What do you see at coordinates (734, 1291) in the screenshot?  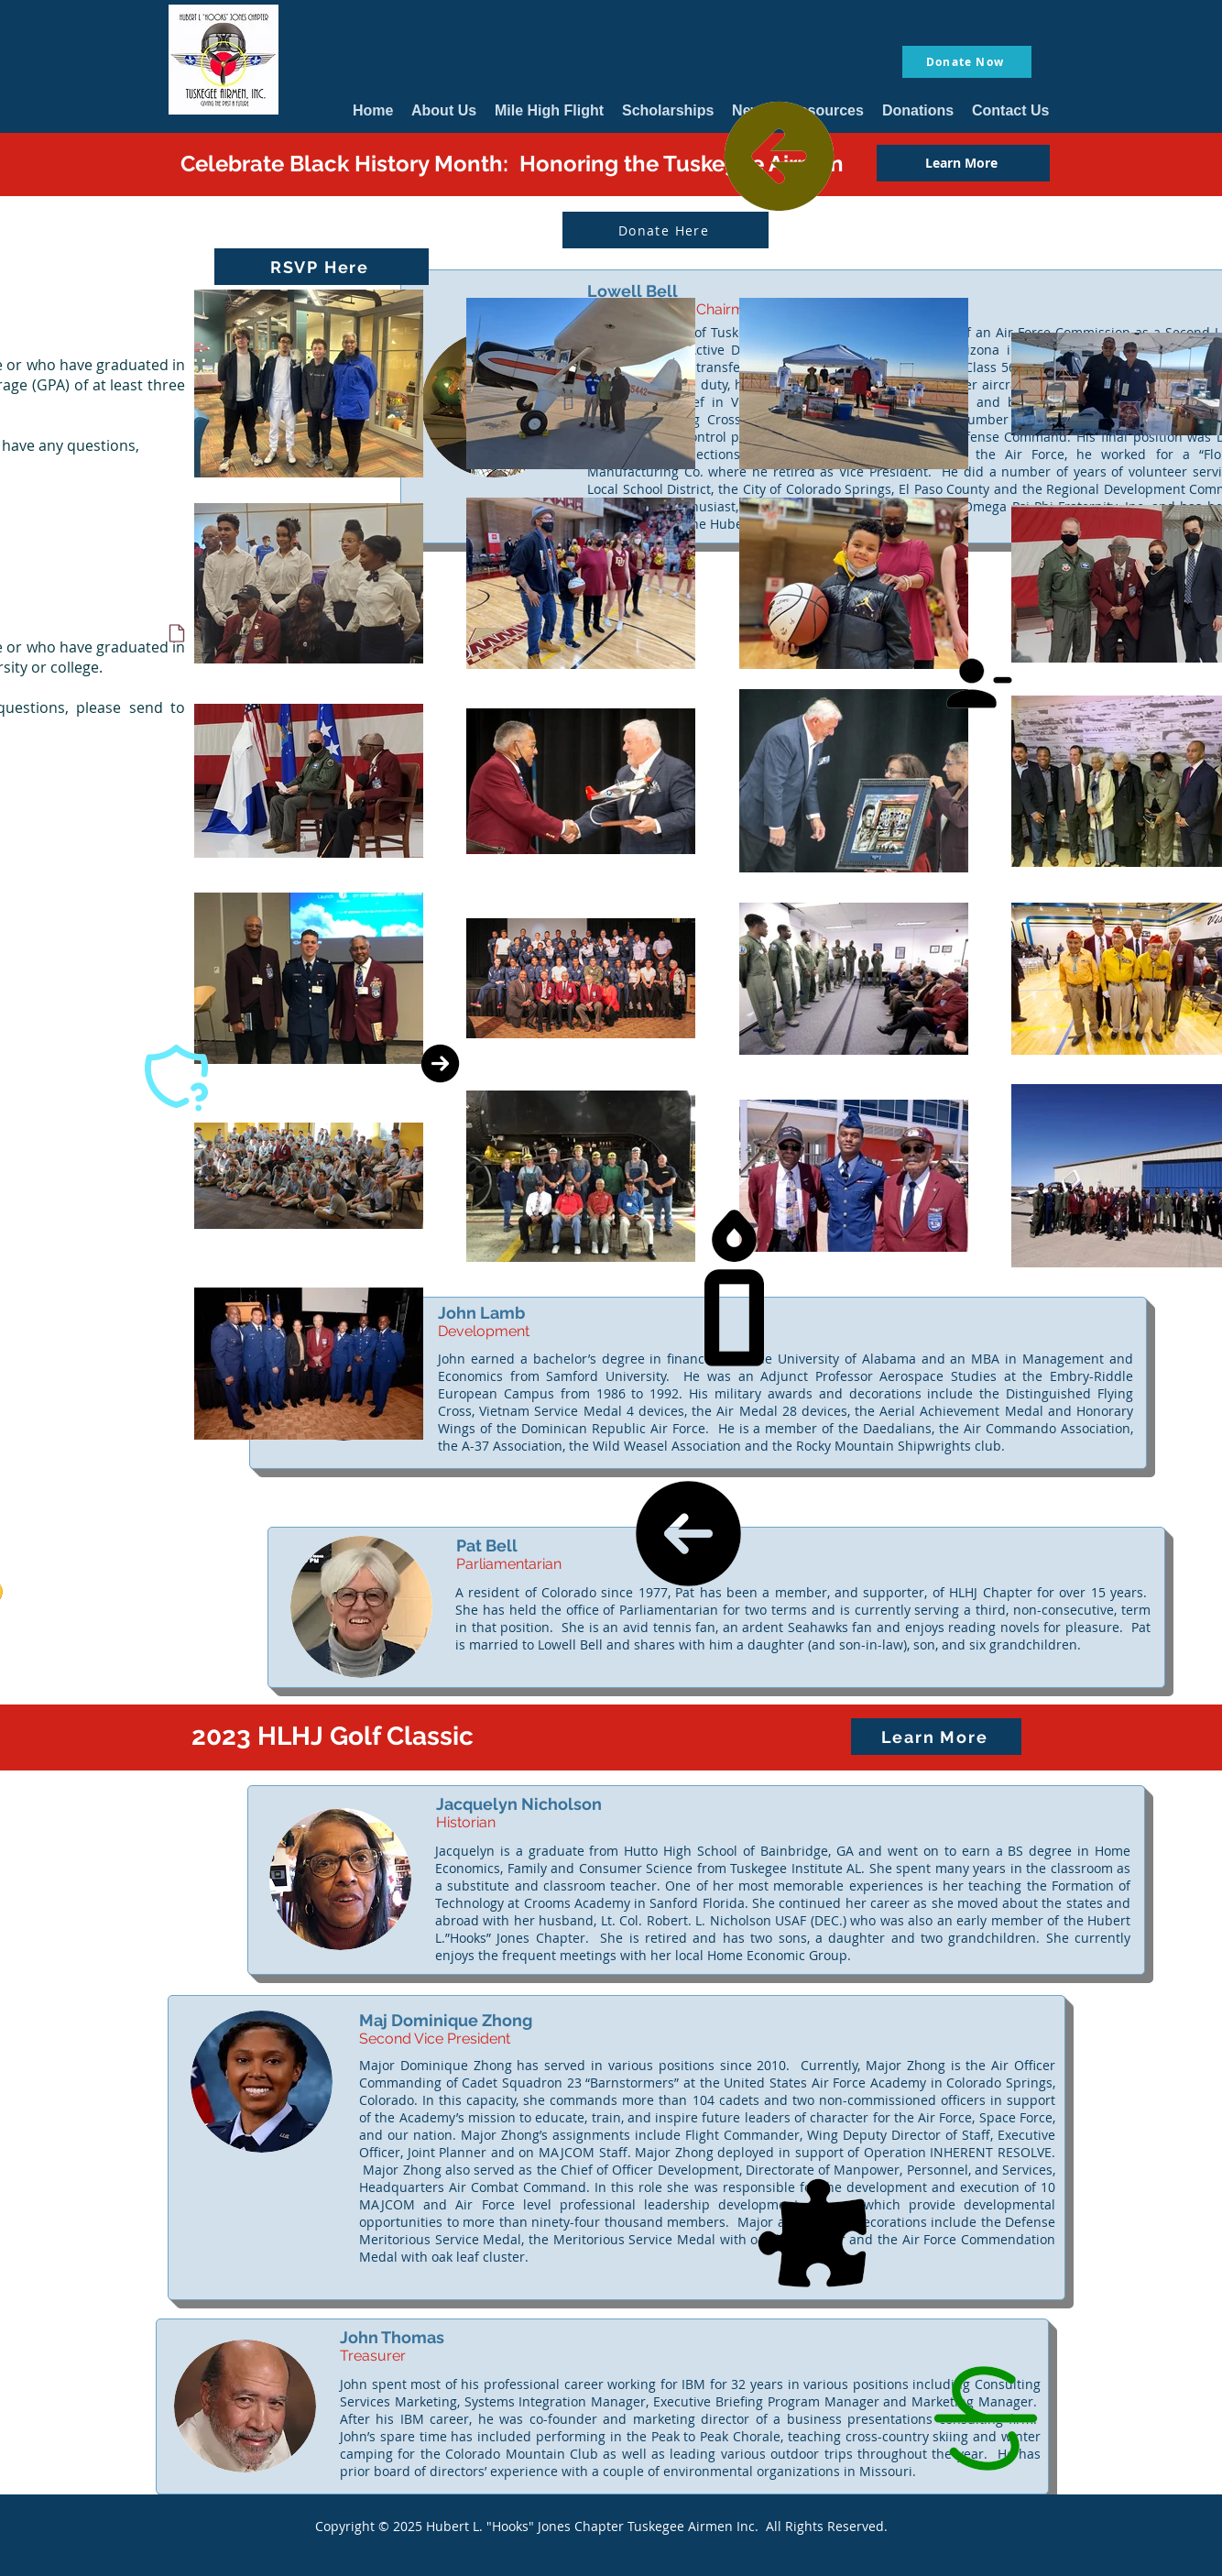 I see `access candle or ambient lighting settings` at bounding box center [734, 1291].